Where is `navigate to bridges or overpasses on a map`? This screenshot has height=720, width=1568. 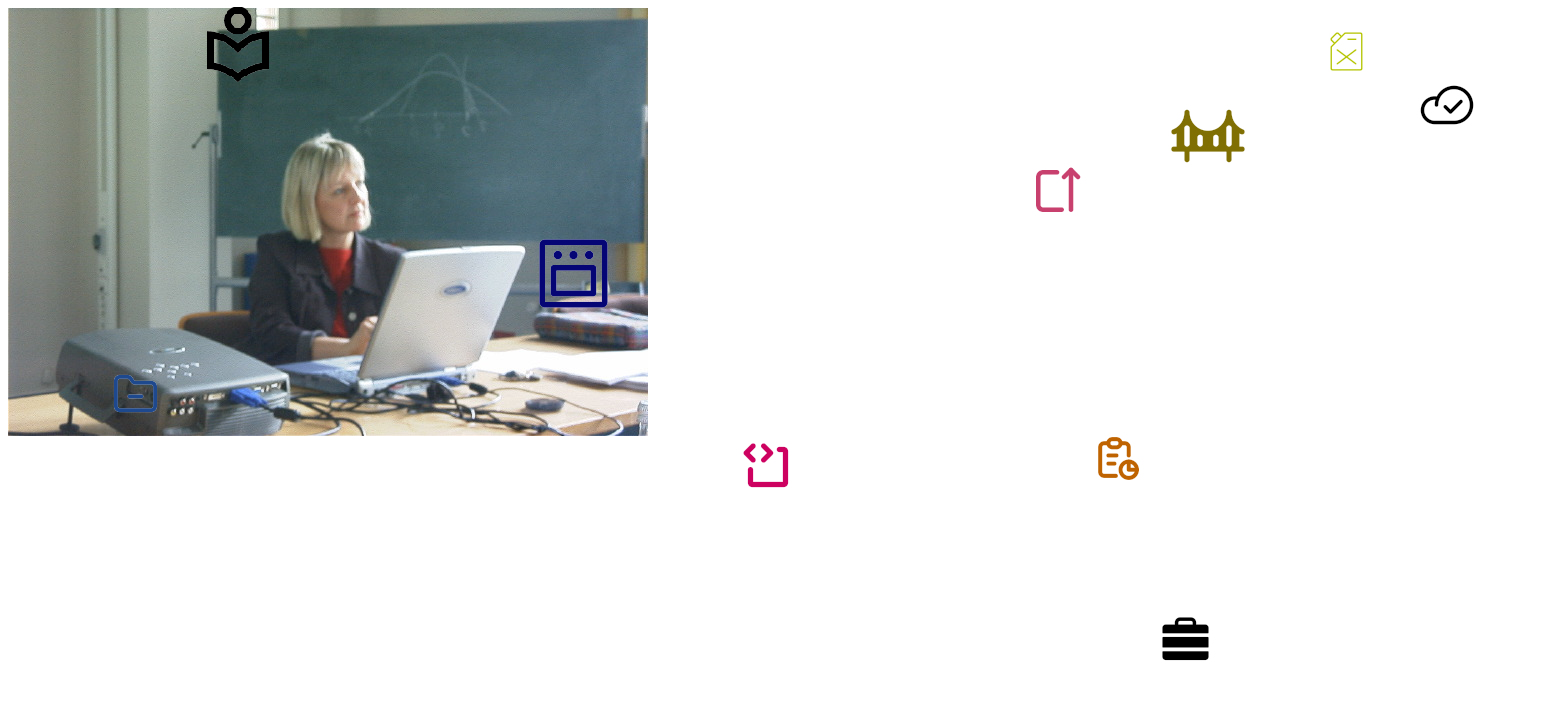 navigate to bridges or overpasses on a map is located at coordinates (1208, 136).